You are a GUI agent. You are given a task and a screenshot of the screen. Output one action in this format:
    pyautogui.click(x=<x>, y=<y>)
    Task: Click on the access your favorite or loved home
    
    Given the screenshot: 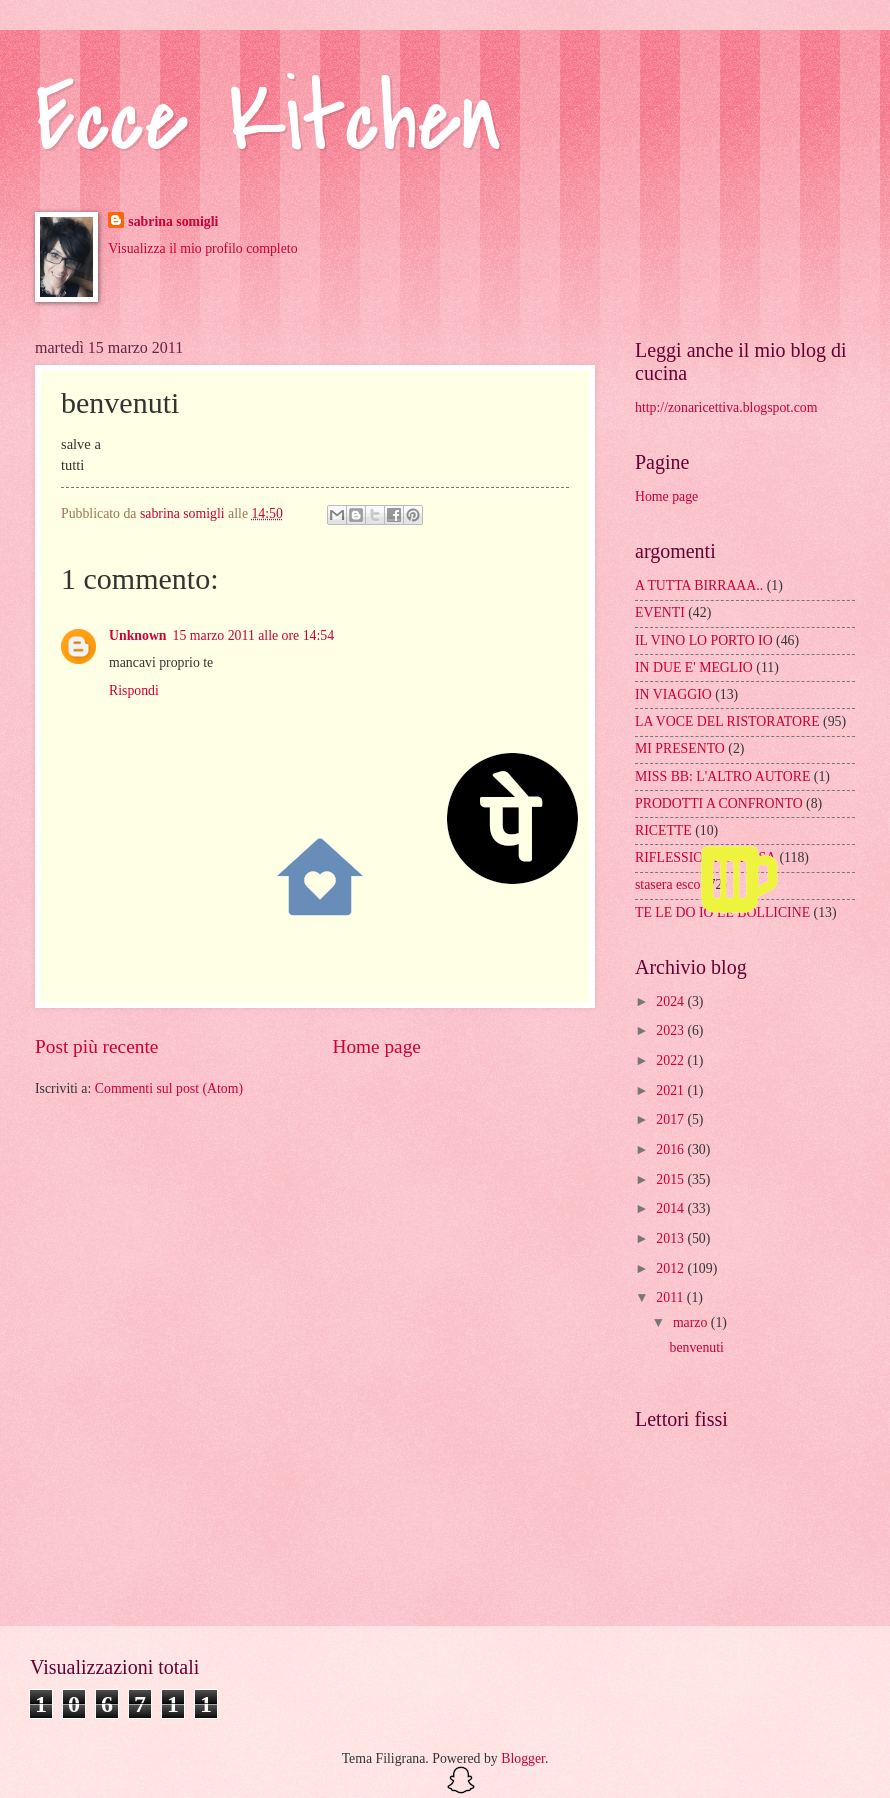 What is the action you would take?
    pyautogui.click(x=320, y=880)
    